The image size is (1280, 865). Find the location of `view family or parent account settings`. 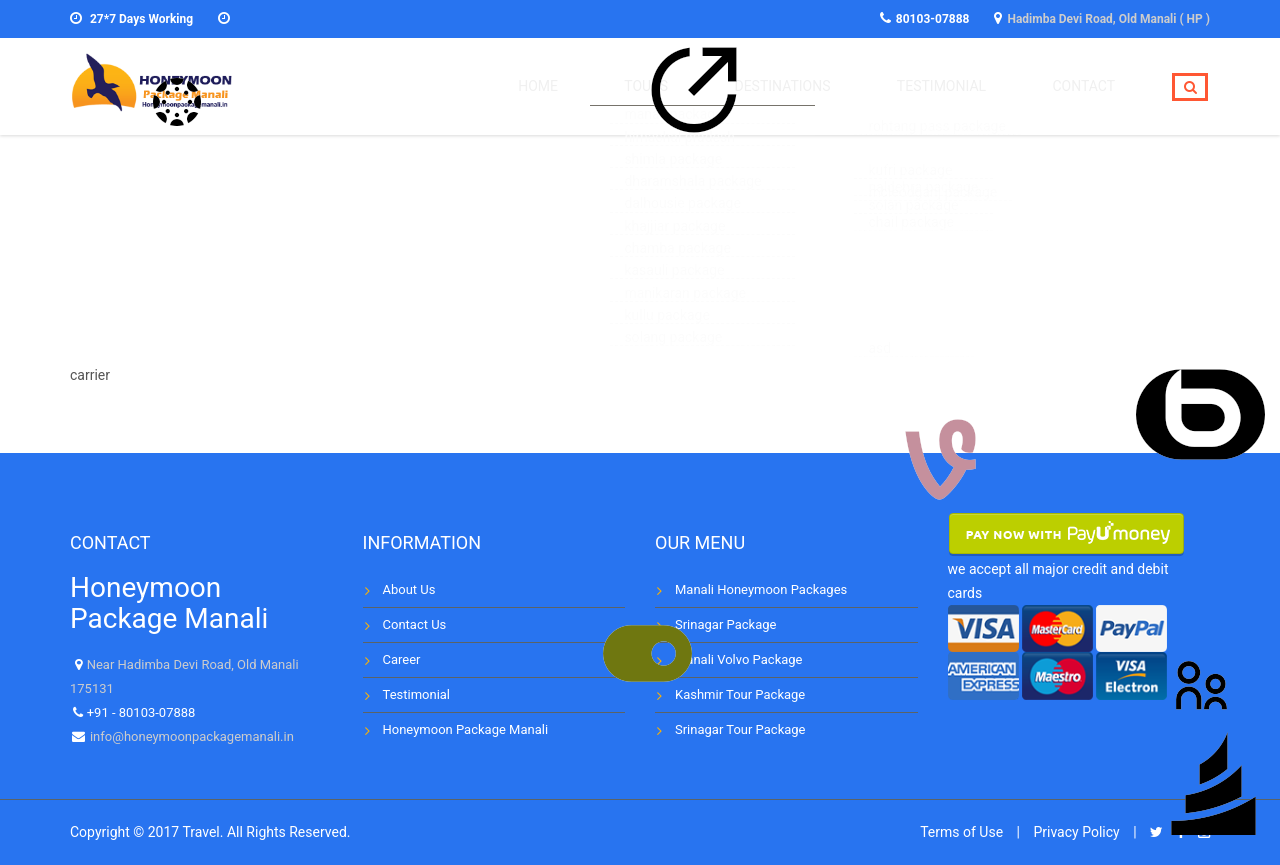

view family or parent account settings is located at coordinates (1201, 686).